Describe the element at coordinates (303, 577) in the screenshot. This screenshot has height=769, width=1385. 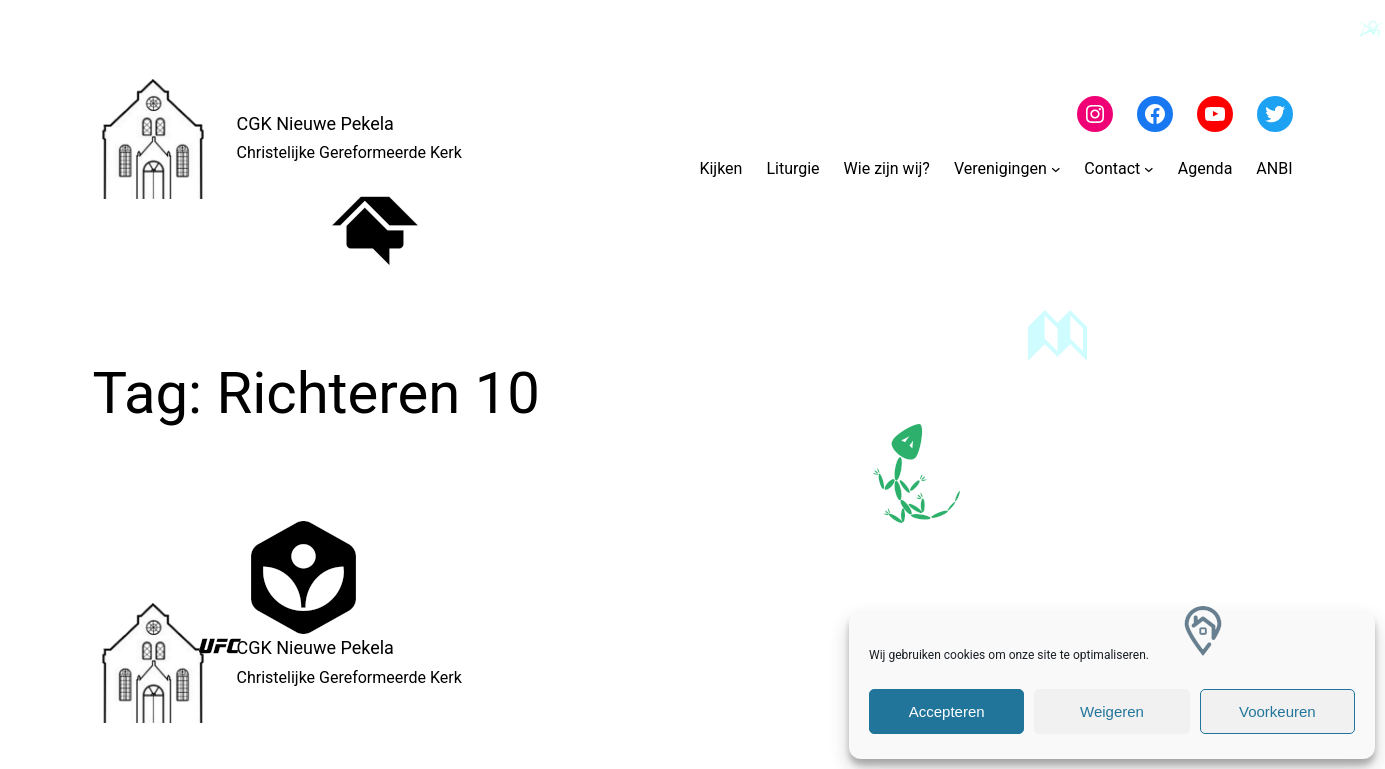
I see `open Khan Academy app` at that location.